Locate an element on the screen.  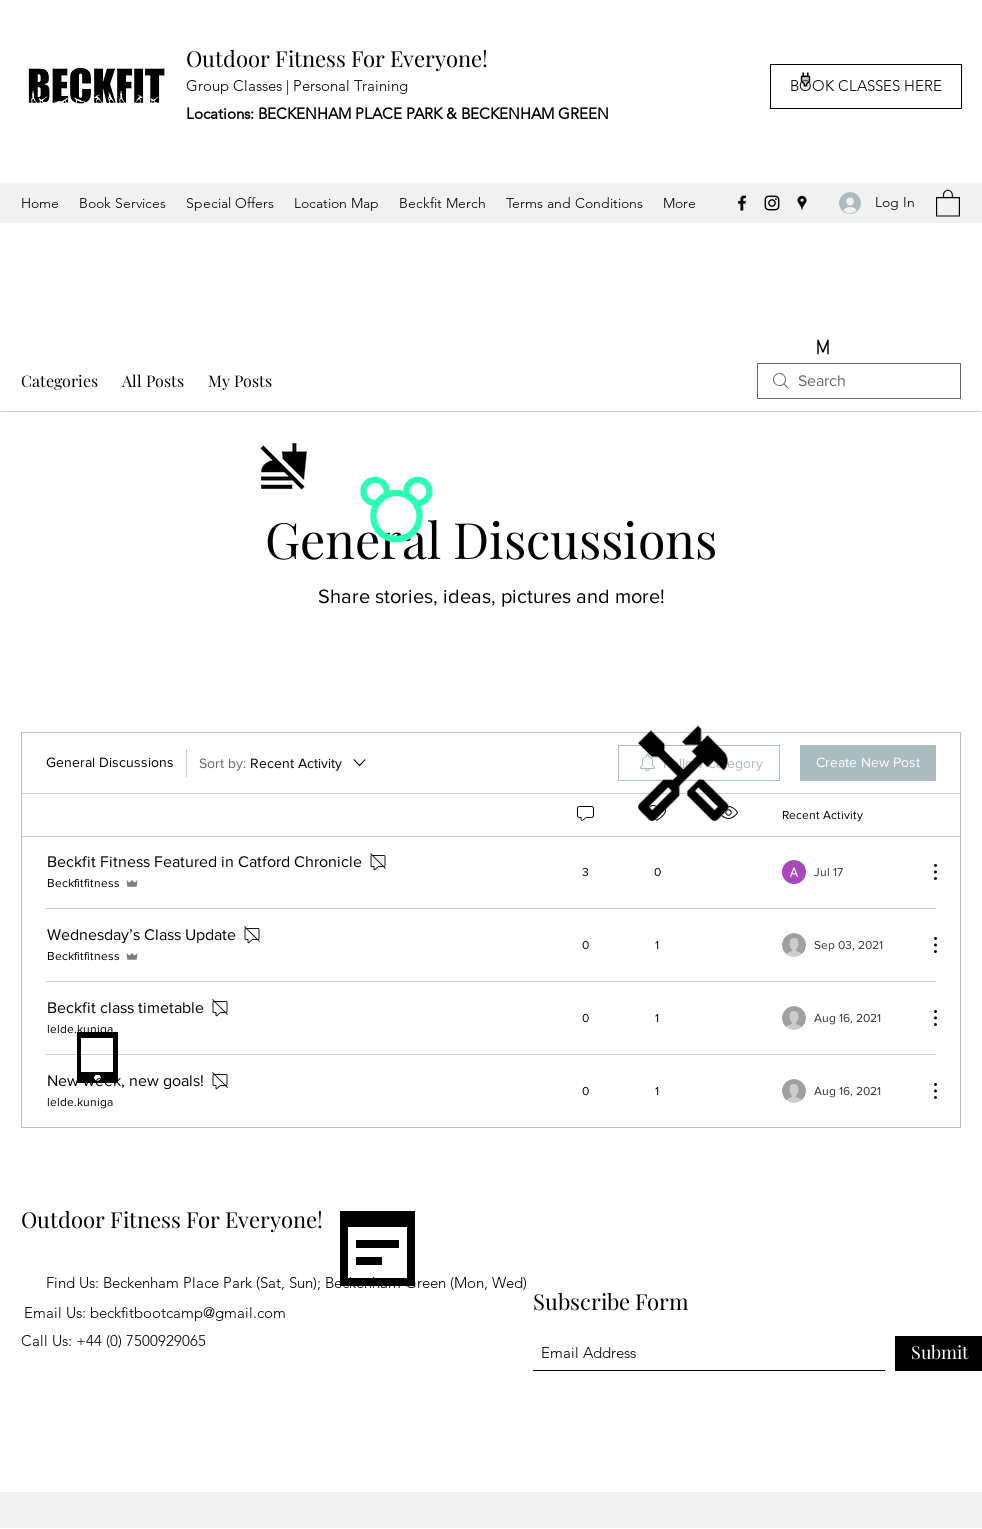
switch to tablet view or layout is located at coordinates (98, 1057).